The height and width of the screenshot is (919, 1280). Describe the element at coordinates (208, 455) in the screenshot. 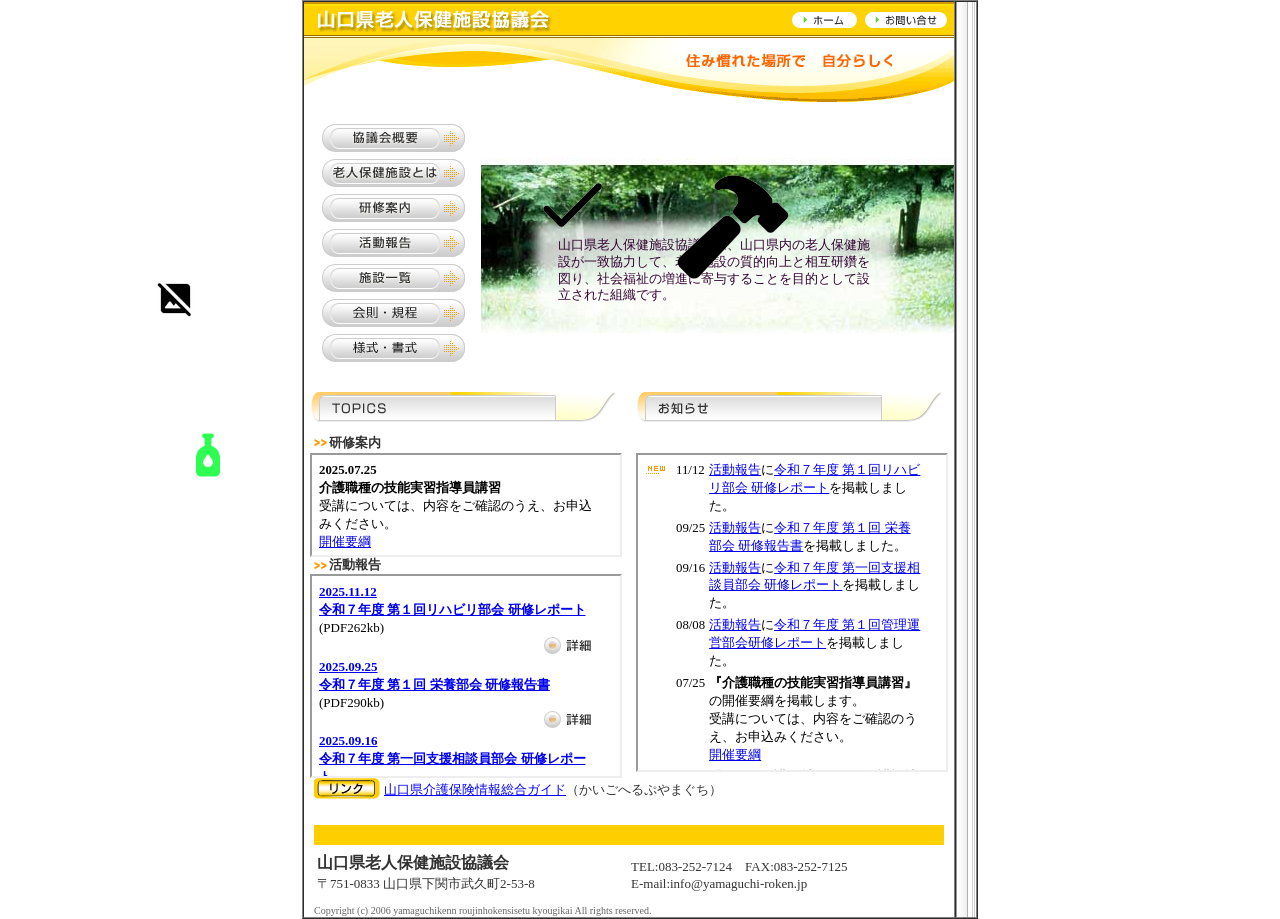

I see `indicates liquid medication or dosage` at that location.